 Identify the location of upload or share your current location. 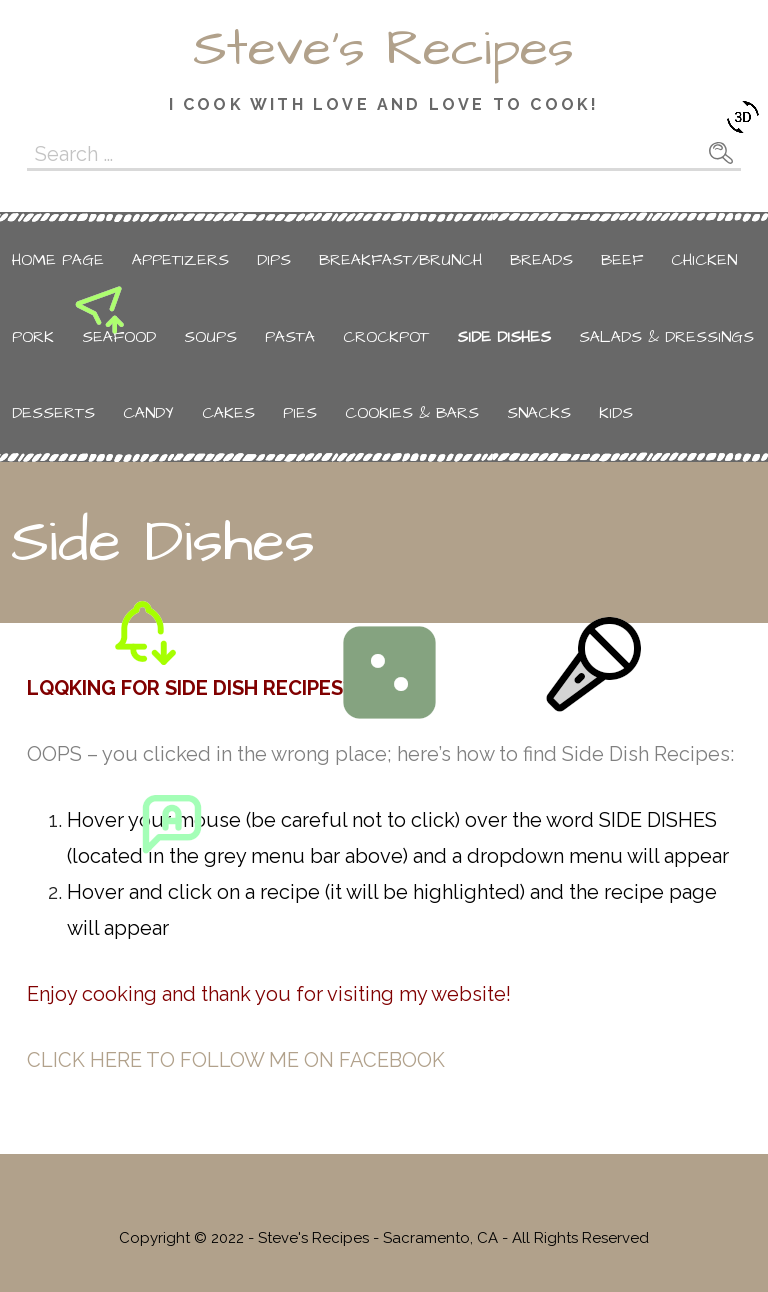
(99, 309).